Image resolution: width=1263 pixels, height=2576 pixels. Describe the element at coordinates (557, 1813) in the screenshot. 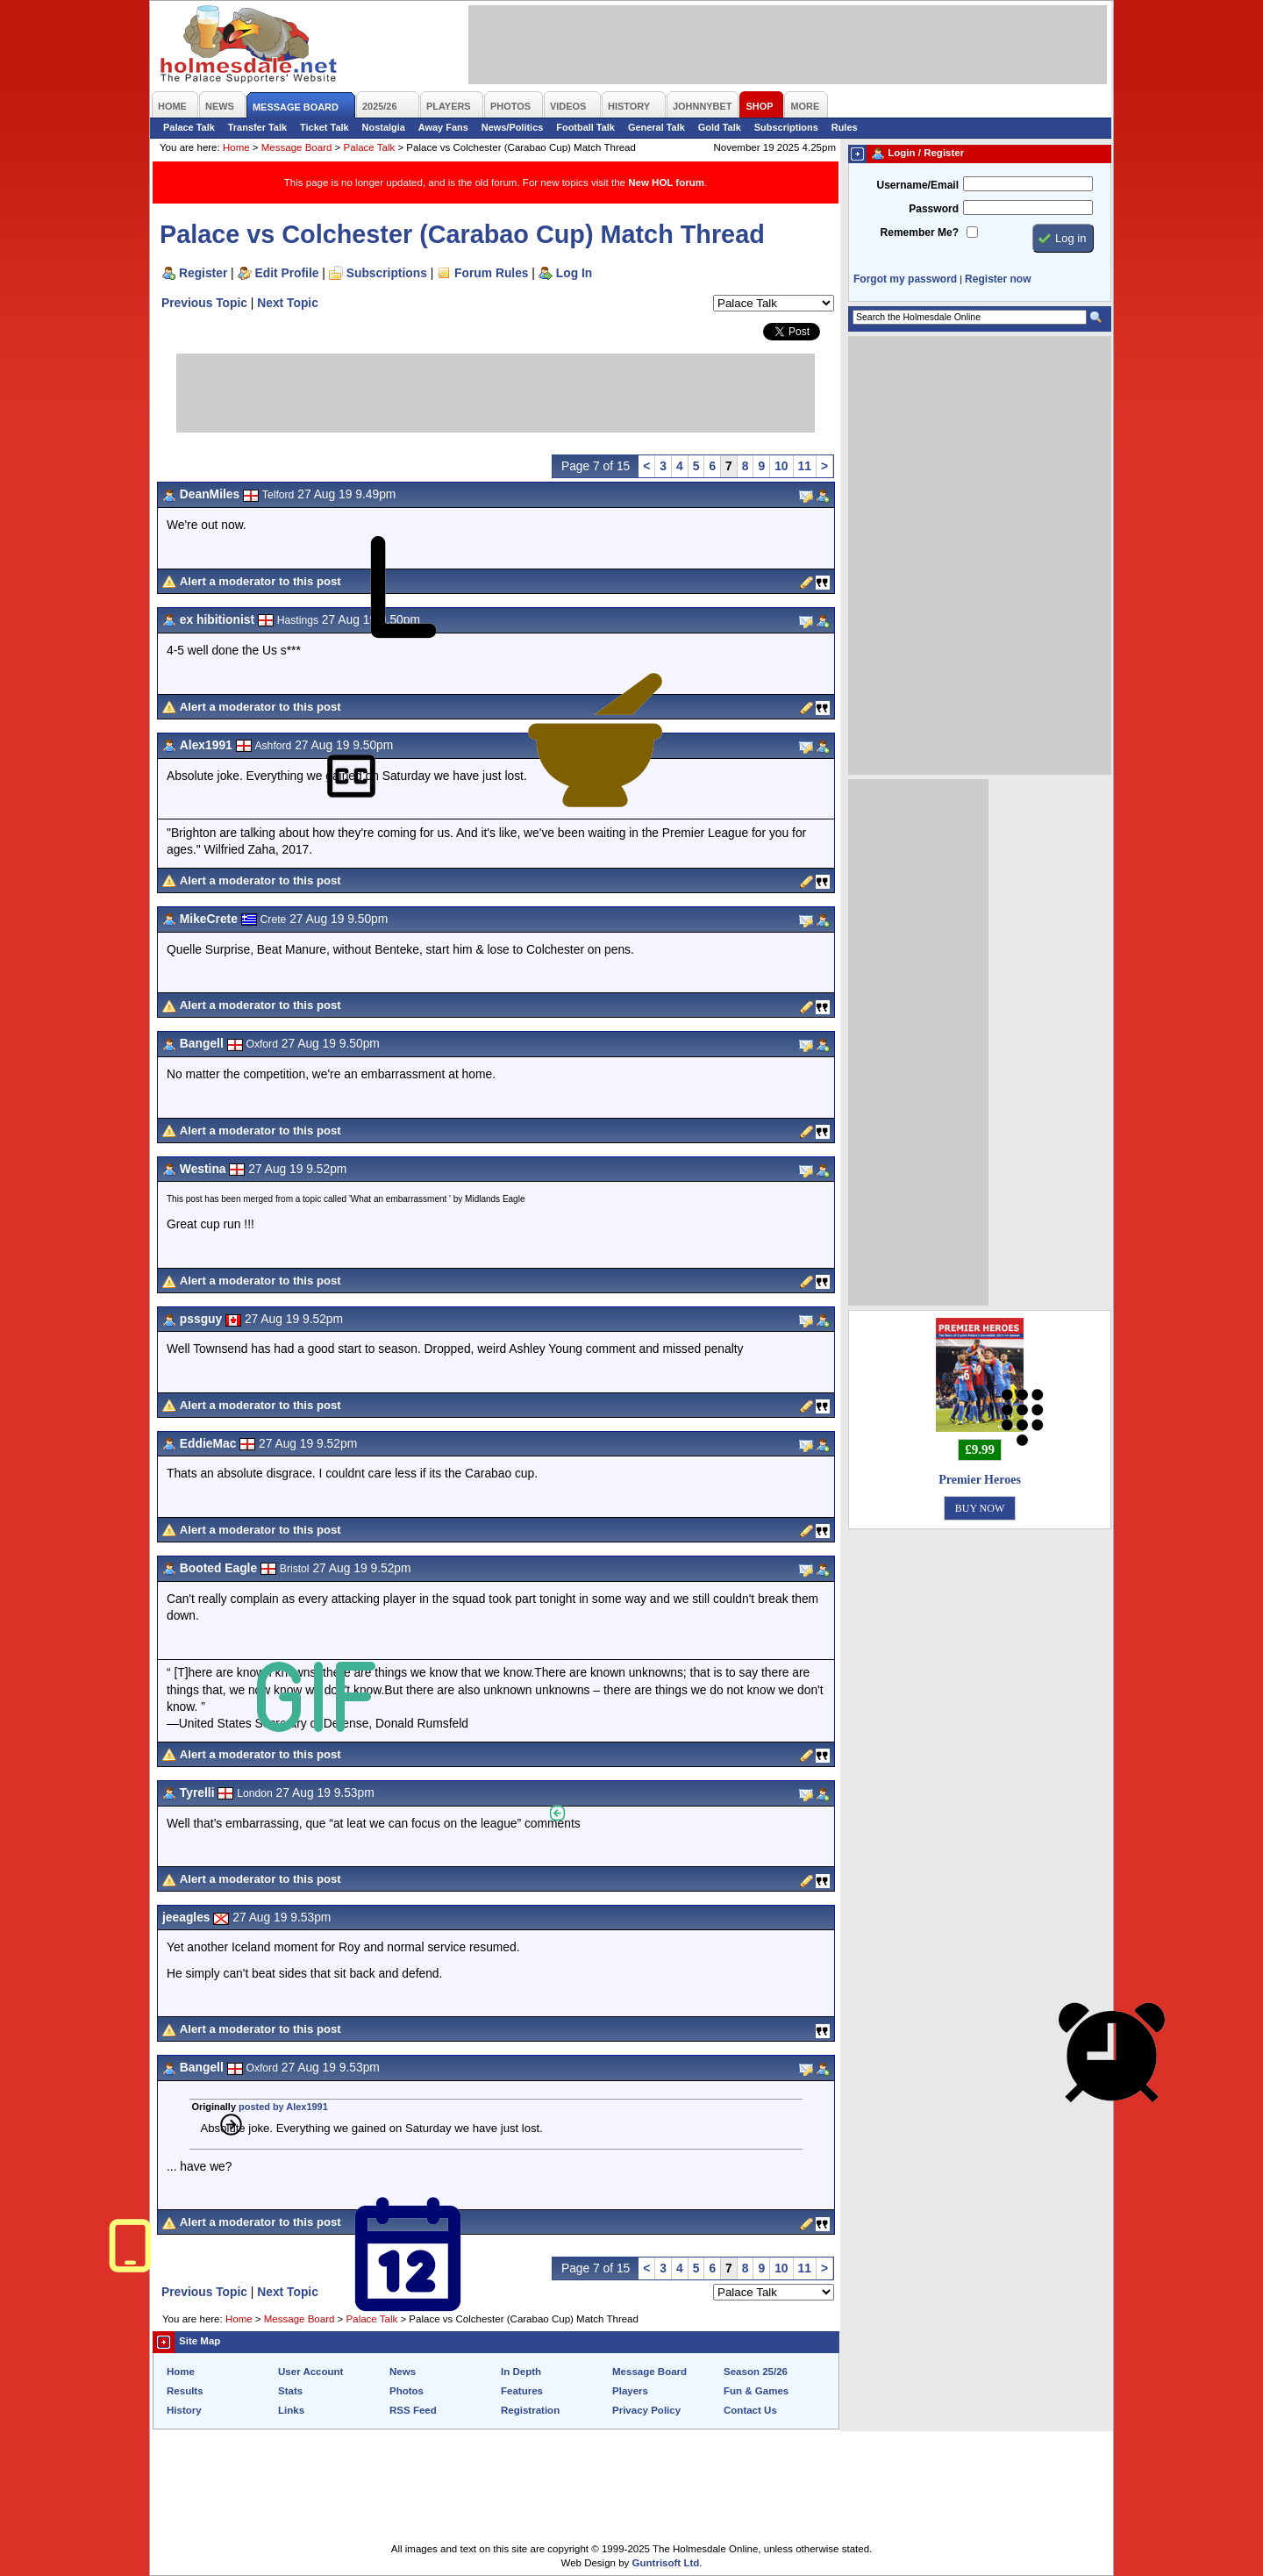

I see `go back to the previous screen` at that location.